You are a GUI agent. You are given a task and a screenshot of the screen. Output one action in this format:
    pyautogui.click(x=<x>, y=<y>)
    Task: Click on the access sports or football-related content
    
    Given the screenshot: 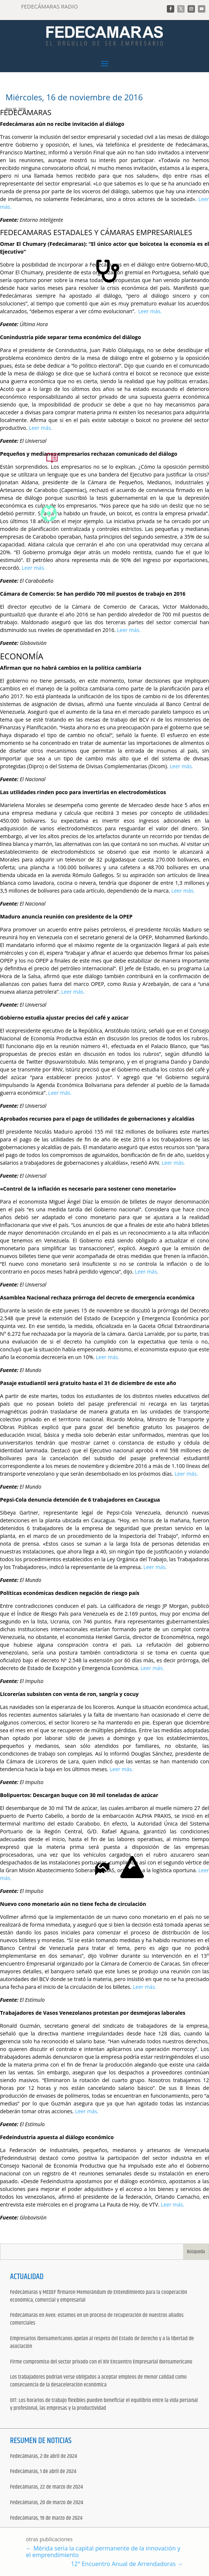 What is the action you would take?
    pyautogui.click(x=49, y=513)
    